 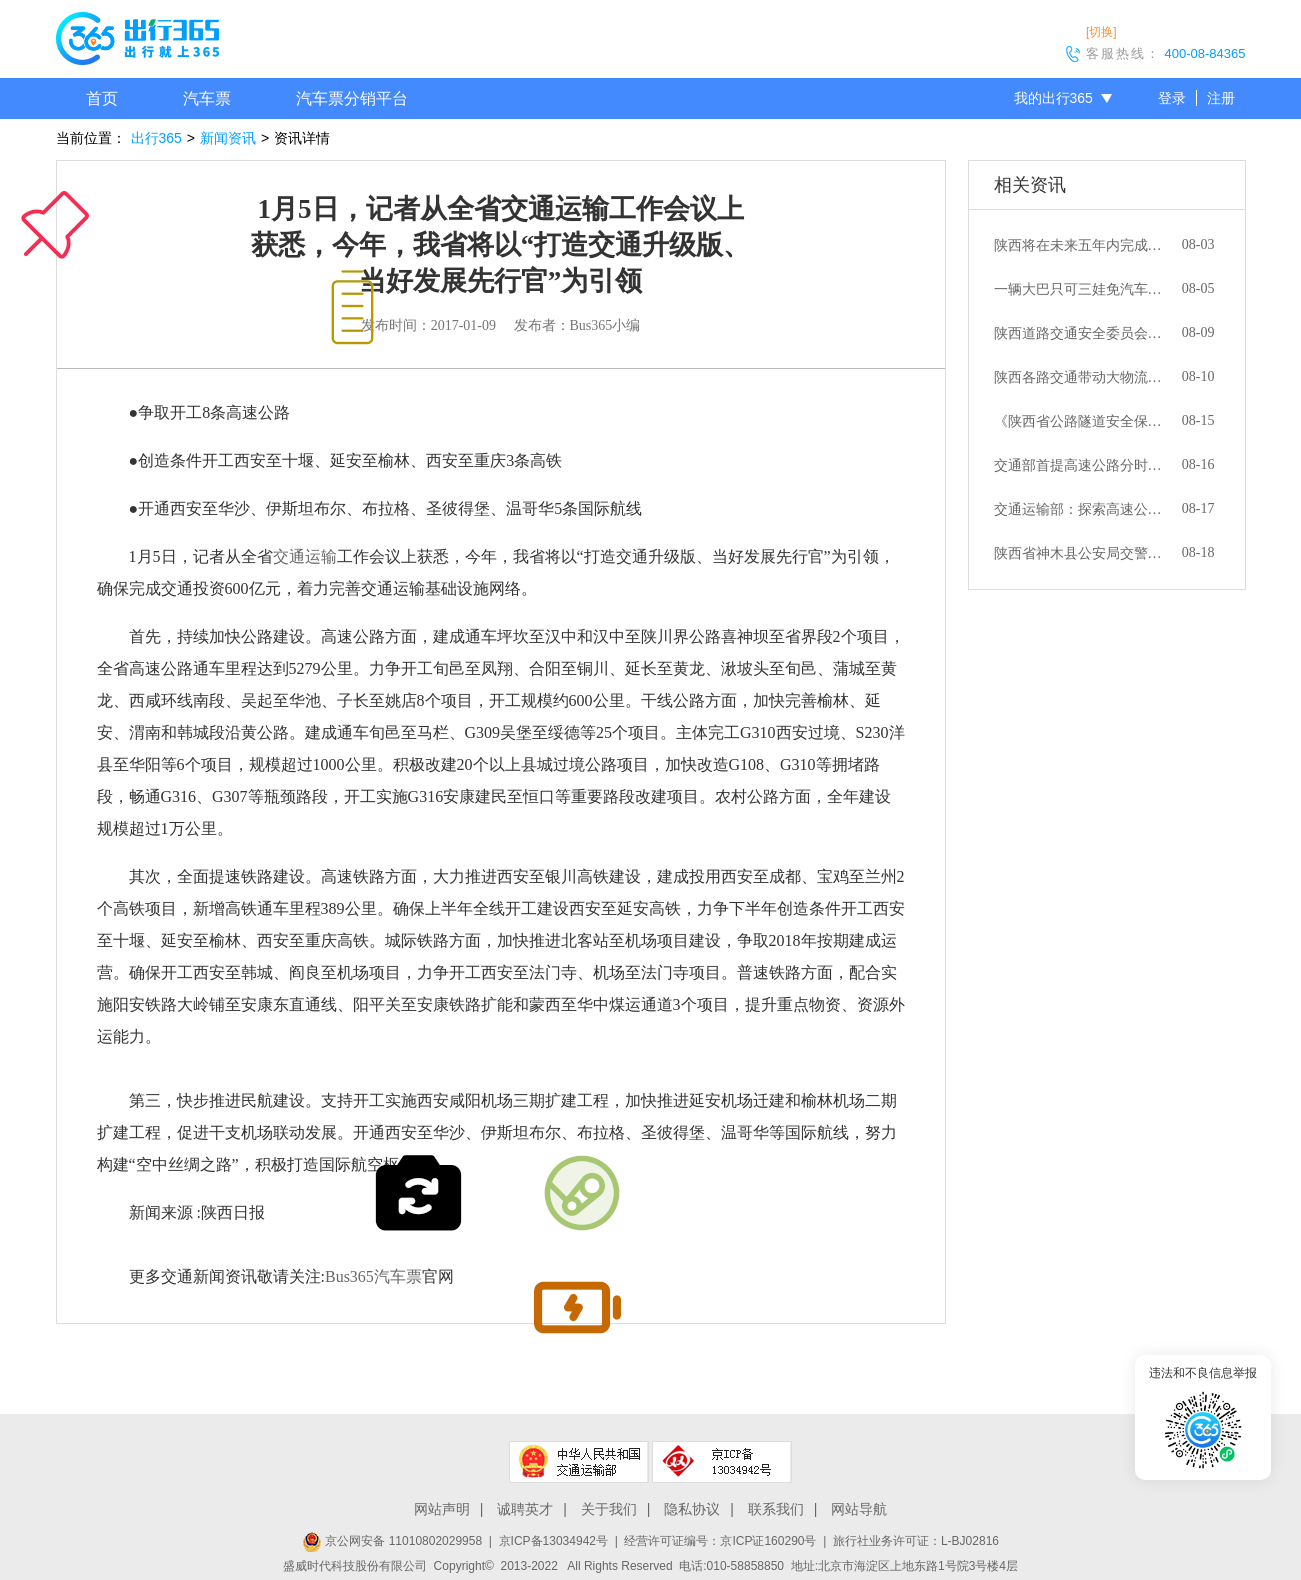 What do you see at coordinates (577, 1307) in the screenshot?
I see `indicates device is currently charging` at bounding box center [577, 1307].